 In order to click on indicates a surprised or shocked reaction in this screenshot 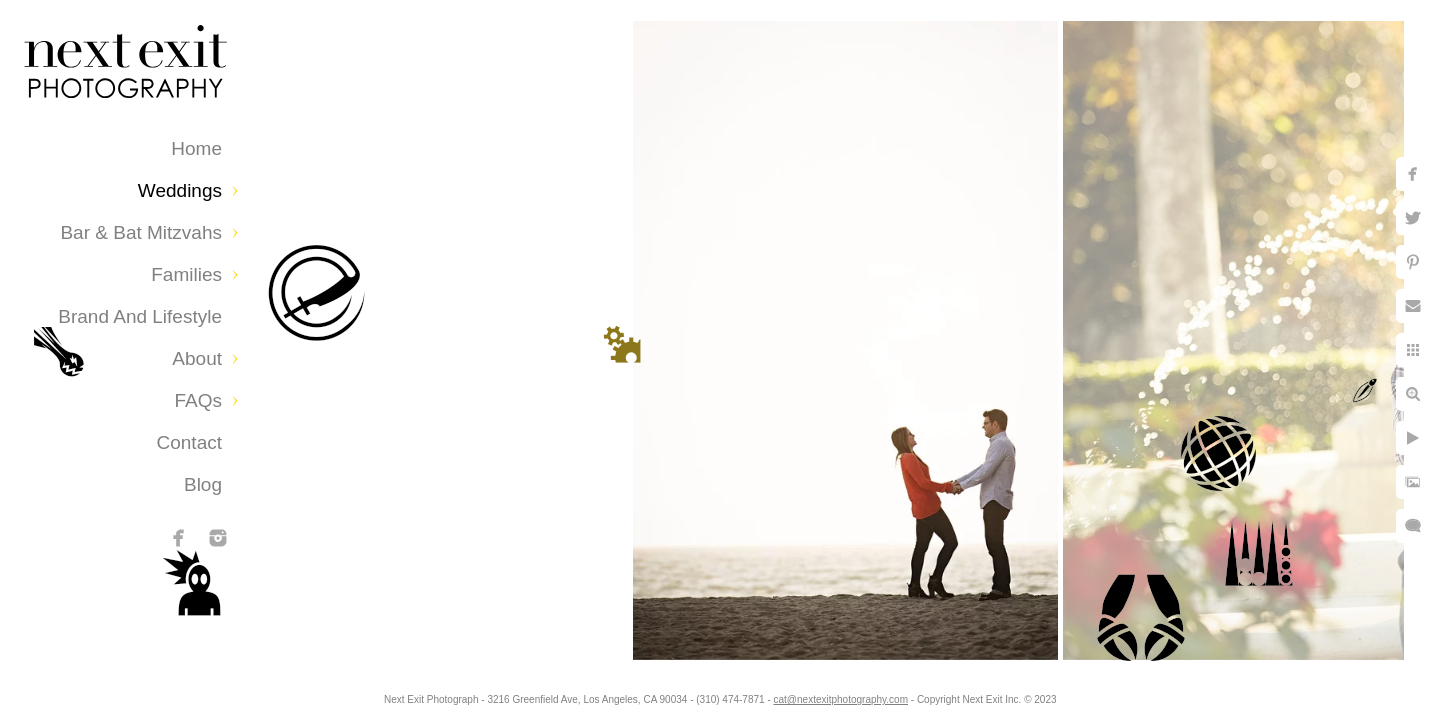, I will do `click(195, 582)`.